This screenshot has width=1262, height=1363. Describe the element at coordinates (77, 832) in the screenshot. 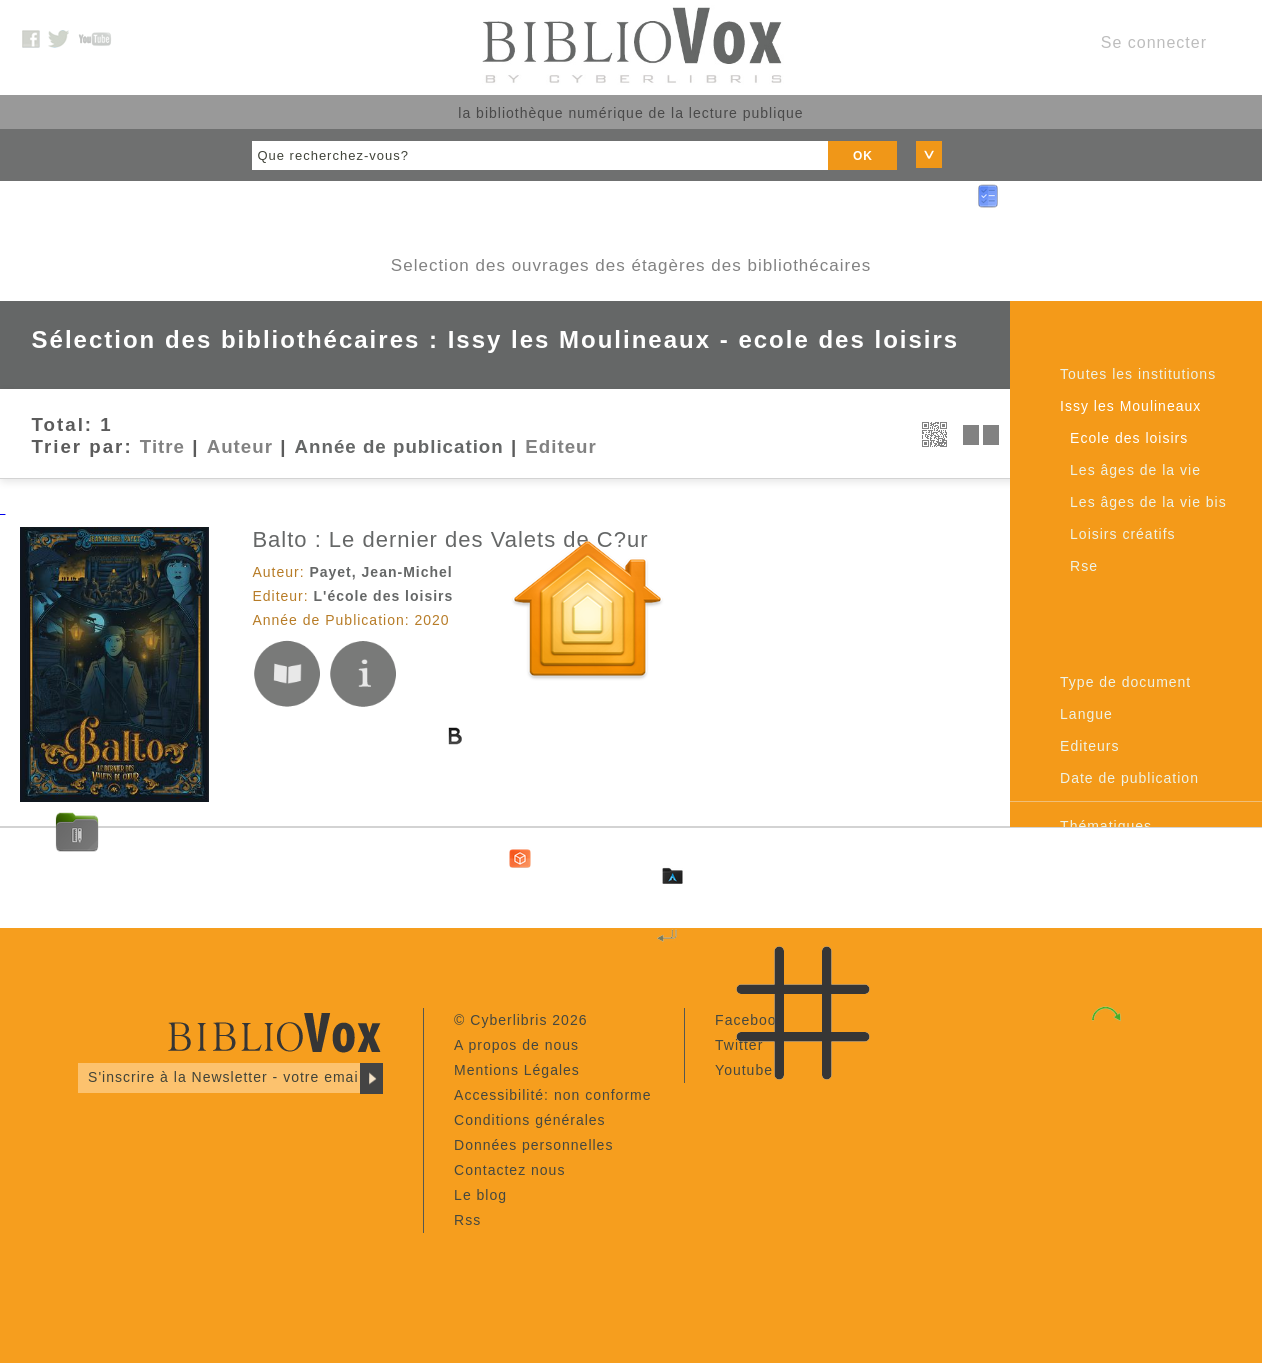

I see `access your templates folder` at that location.